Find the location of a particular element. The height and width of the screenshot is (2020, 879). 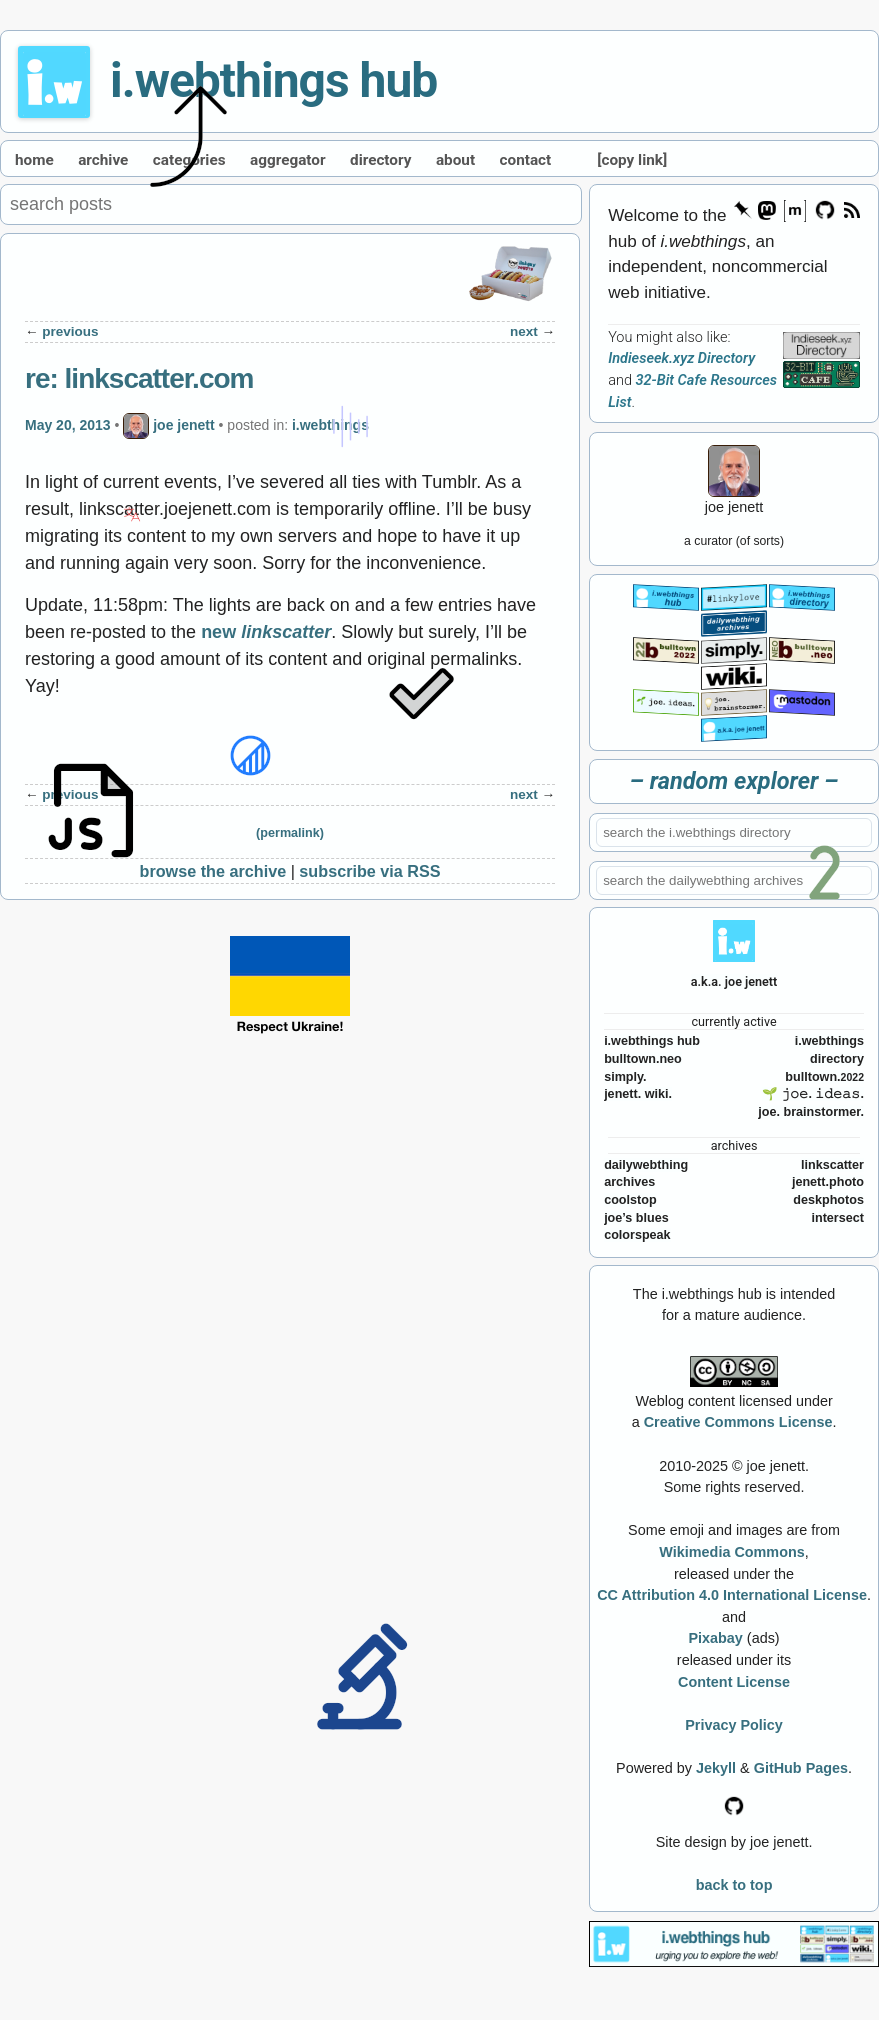

go back and up in navigation is located at coordinates (188, 136).